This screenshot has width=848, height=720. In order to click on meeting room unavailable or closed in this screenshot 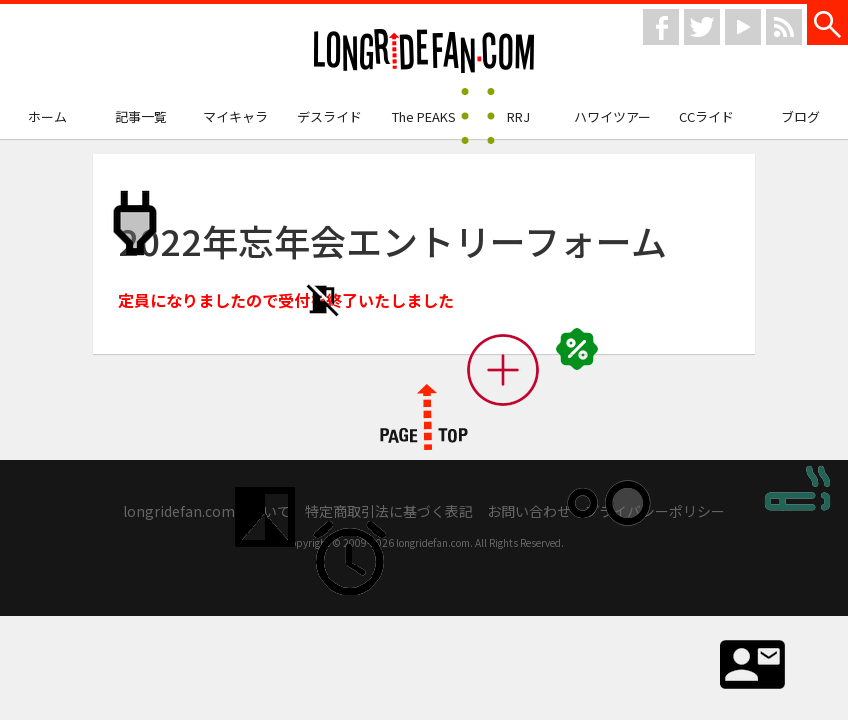, I will do `click(323, 299)`.